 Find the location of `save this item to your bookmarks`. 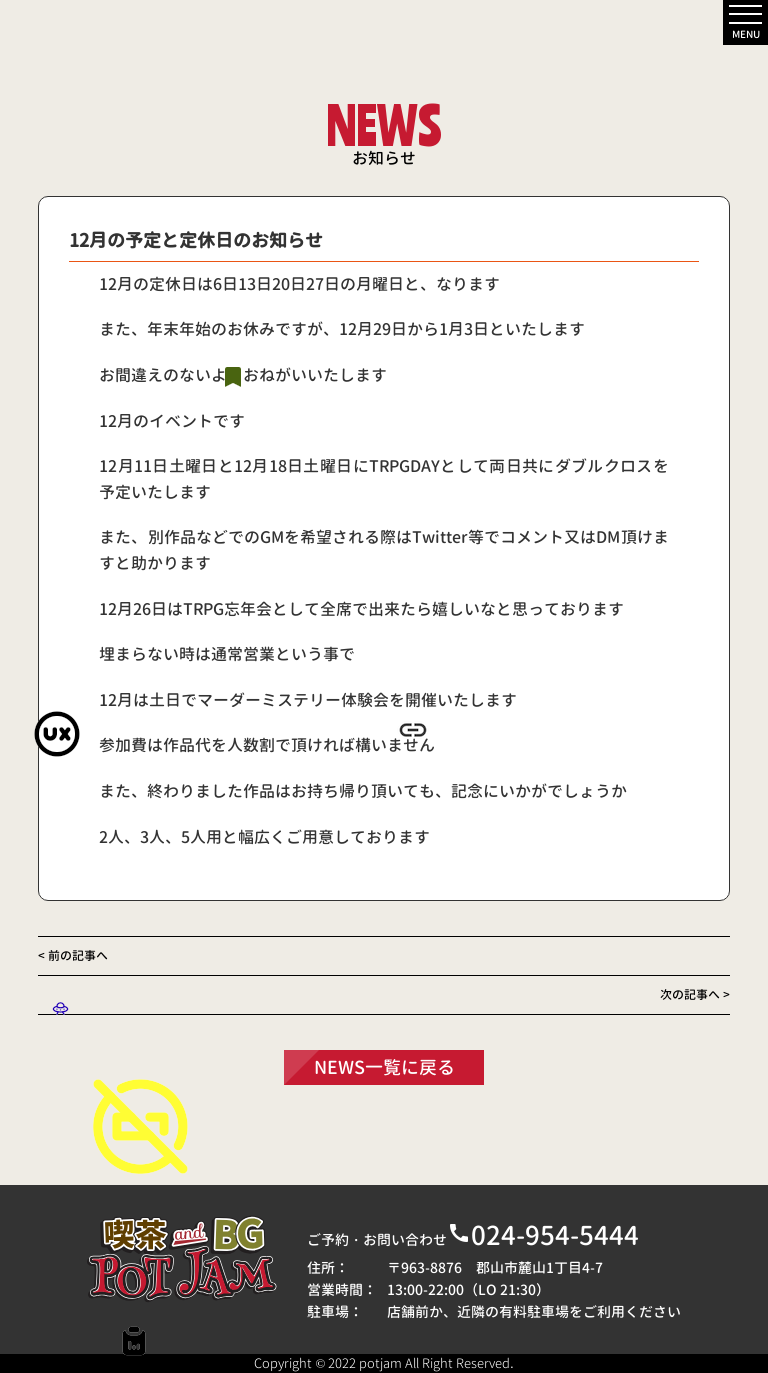

save this item to your bookmarks is located at coordinates (233, 377).